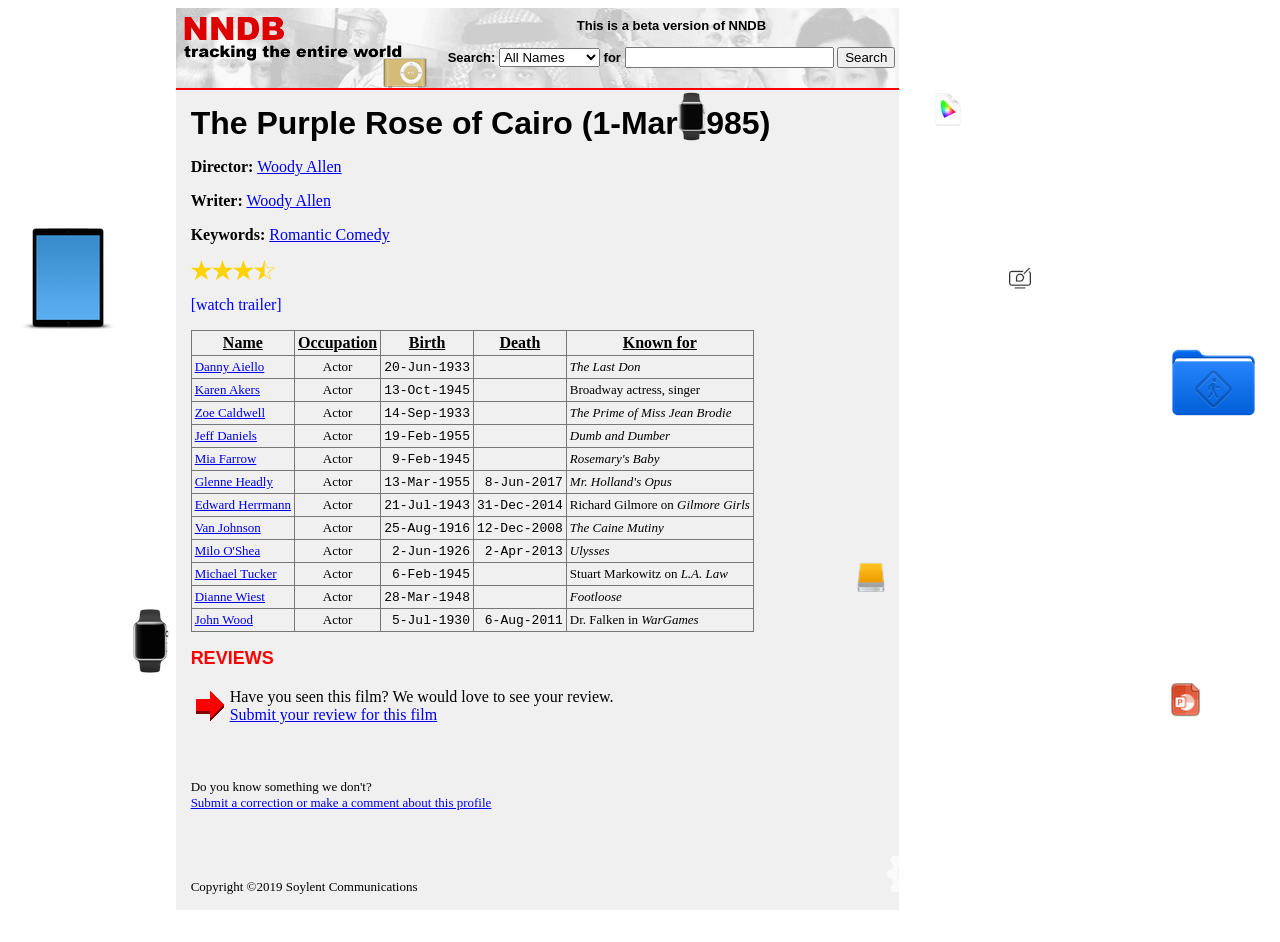 The height and width of the screenshot is (942, 1280). What do you see at coordinates (405, 65) in the screenshot?
I see `iPod shuffle device in gold color` at bounding box center [405, 65].